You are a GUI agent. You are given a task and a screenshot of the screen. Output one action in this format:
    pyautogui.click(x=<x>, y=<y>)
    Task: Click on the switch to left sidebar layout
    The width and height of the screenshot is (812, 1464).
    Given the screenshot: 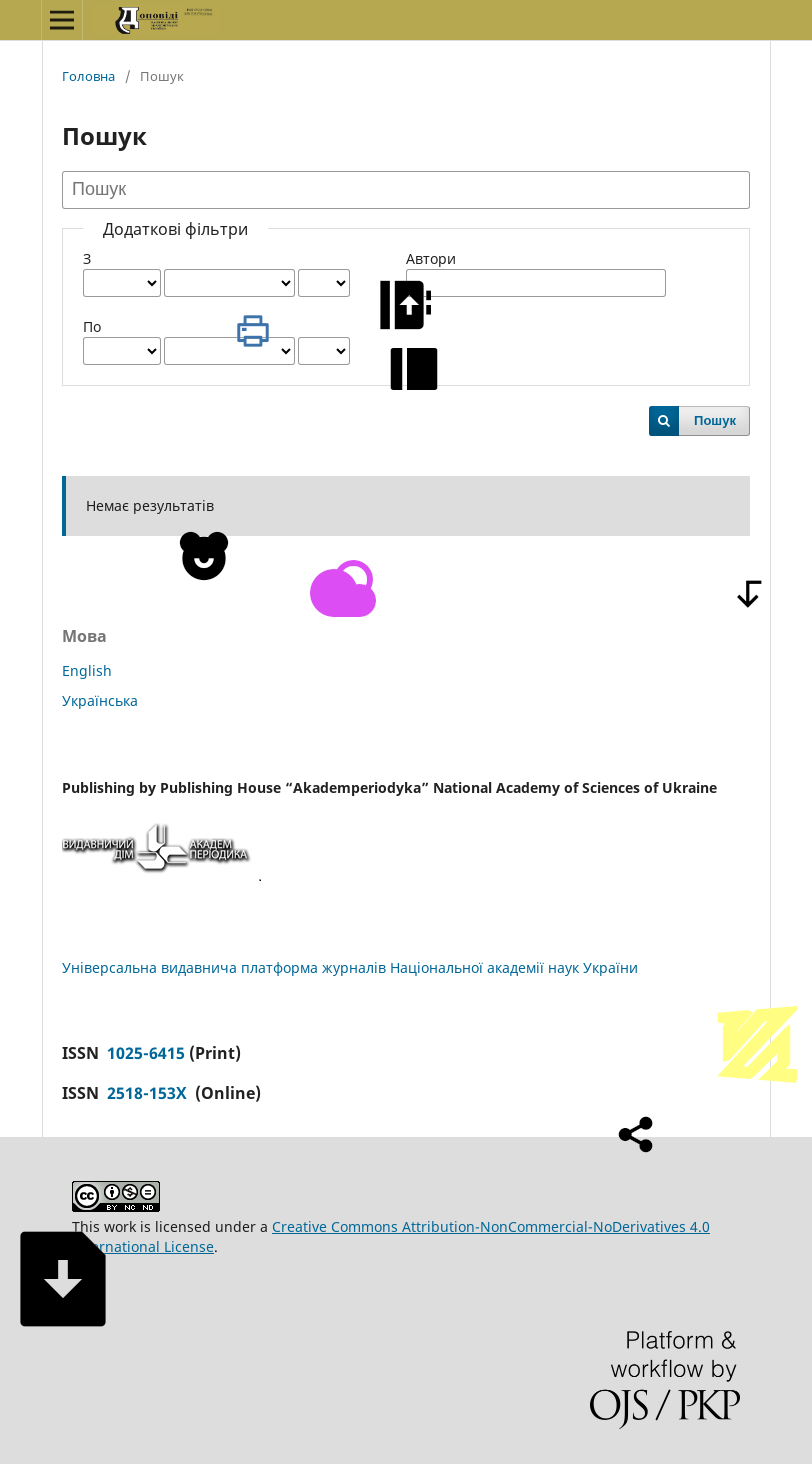 What is the action you would take?
    pyautogui.click(x=414, y=369)
    